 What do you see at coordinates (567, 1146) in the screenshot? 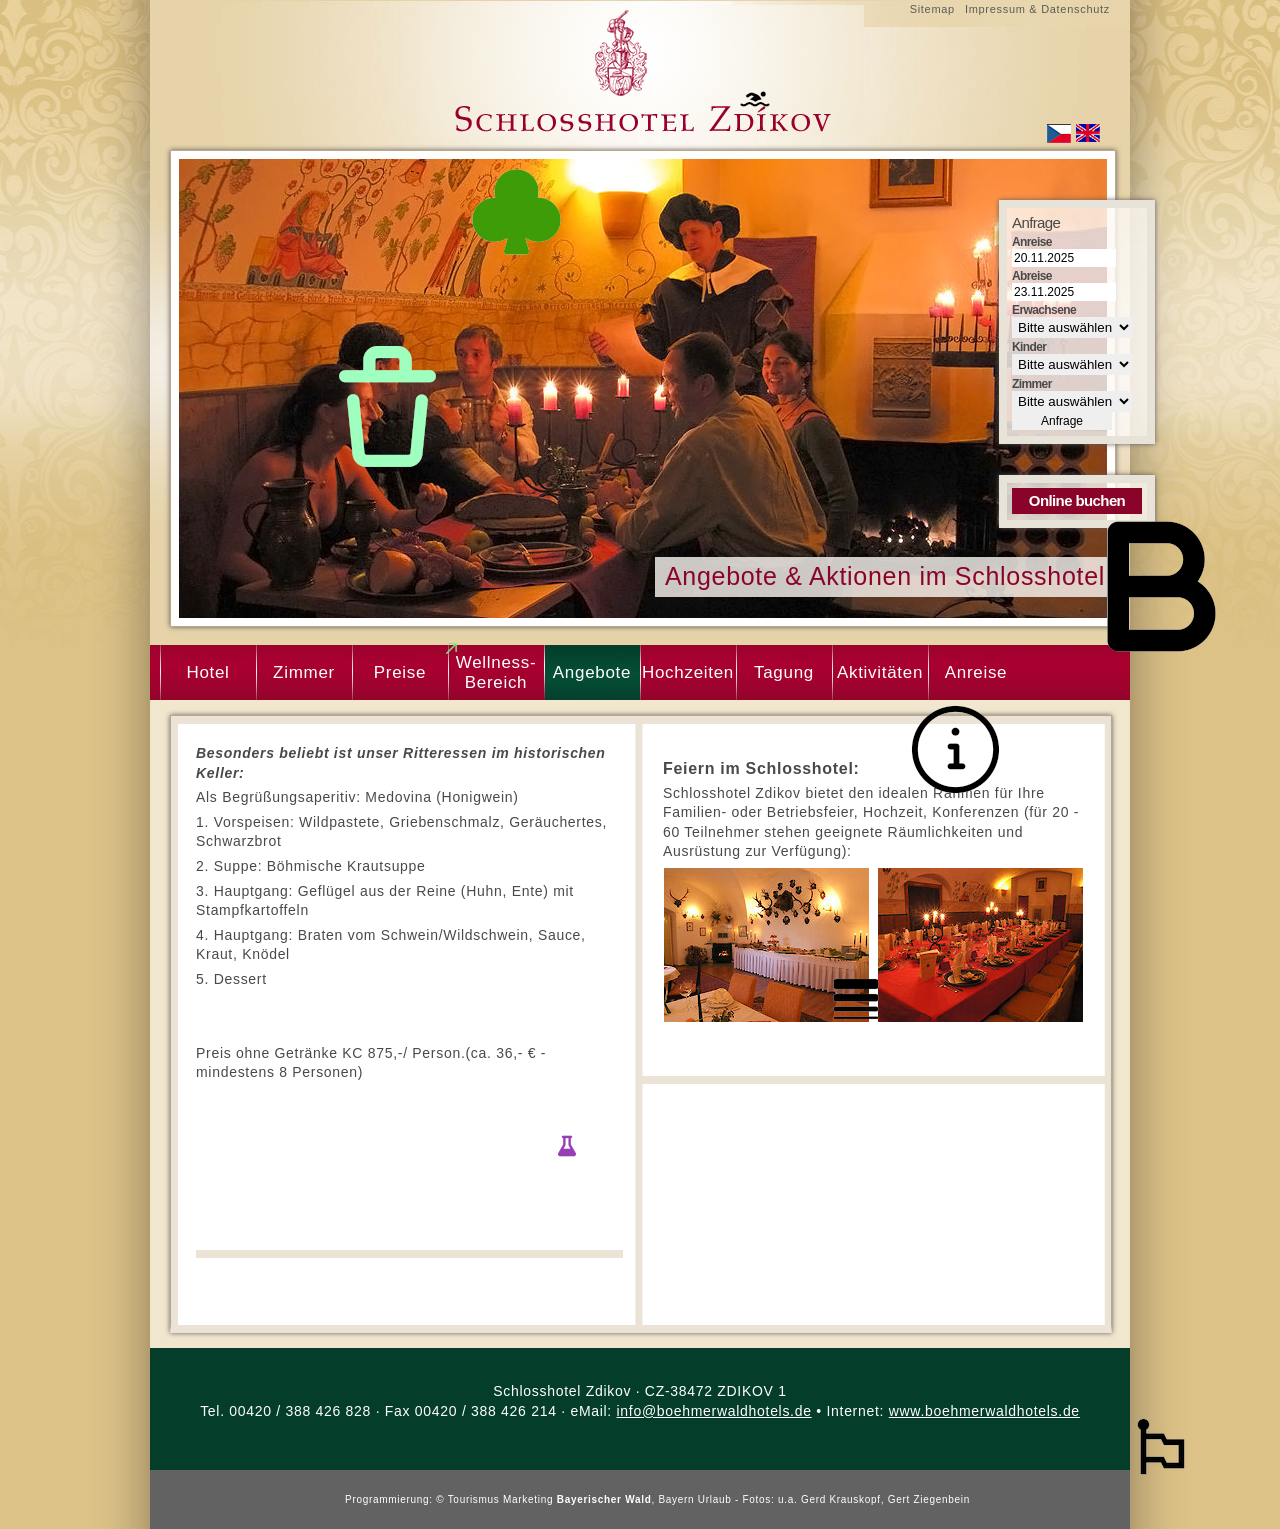
I see `access science or laboratory features` at bounding box center [567, 1146].